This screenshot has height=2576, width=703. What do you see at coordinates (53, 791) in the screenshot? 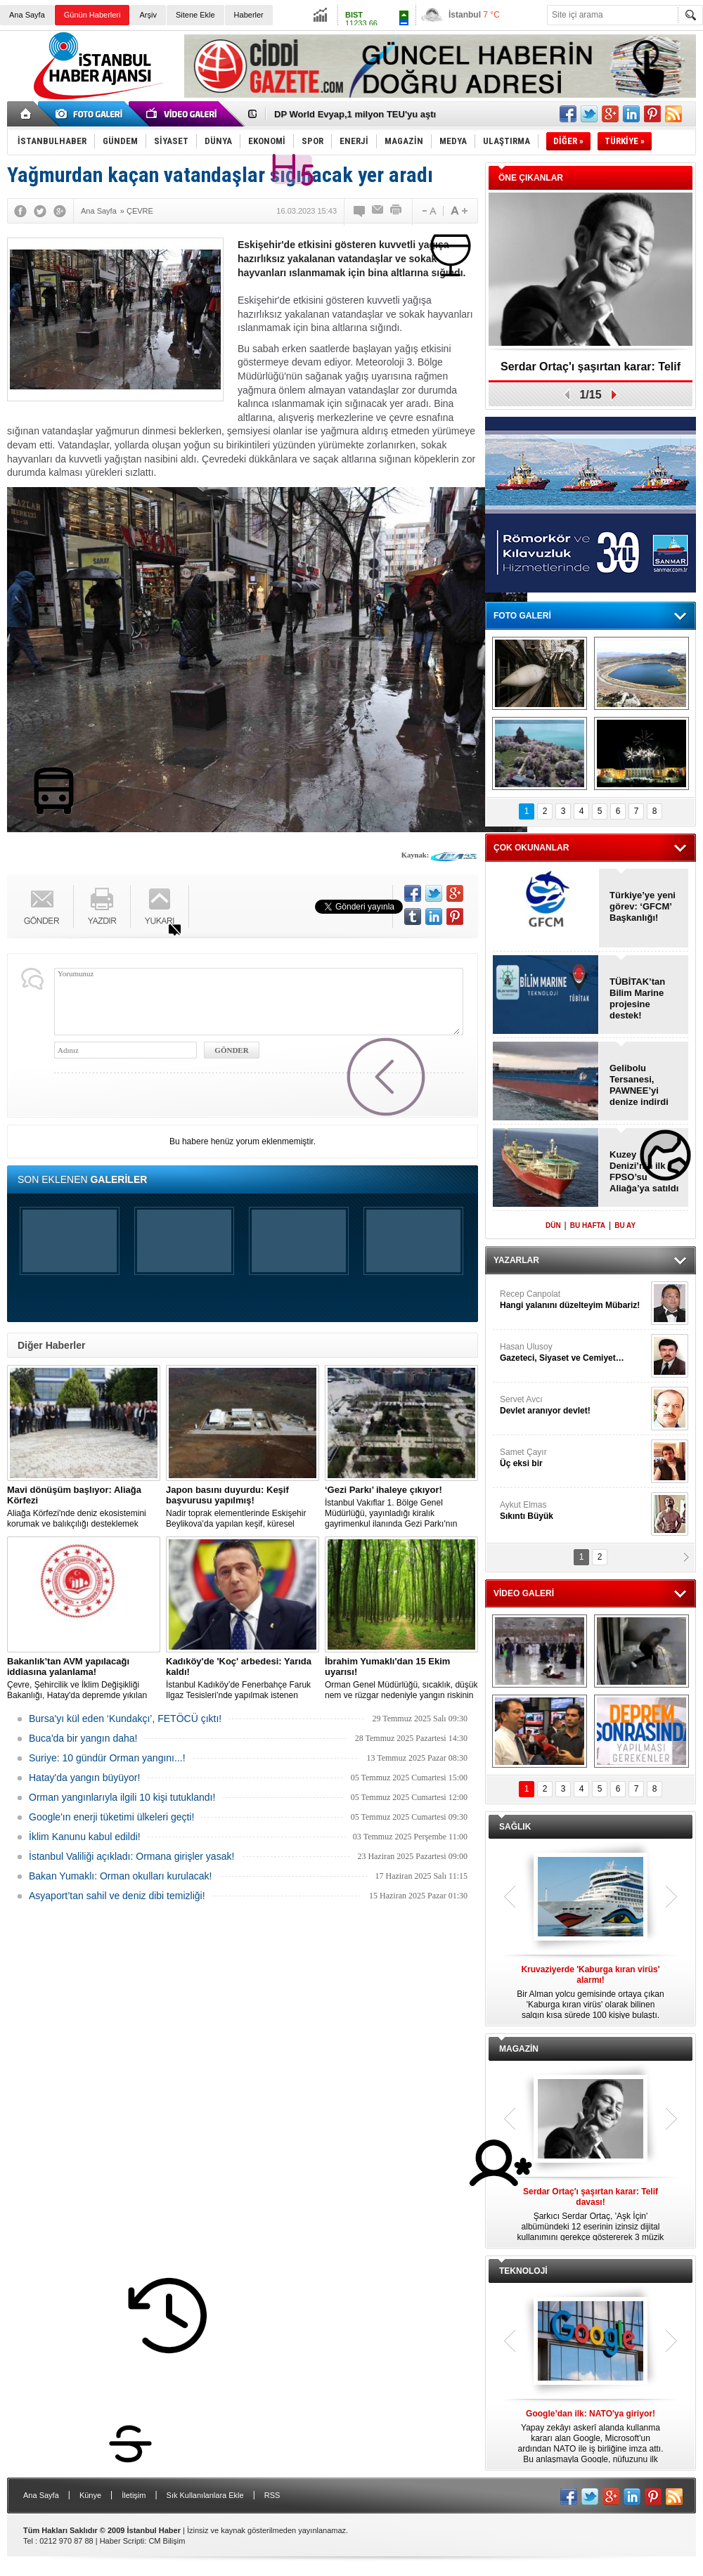
I see `view bus routes and schedules` at bounding box center [53, 791].